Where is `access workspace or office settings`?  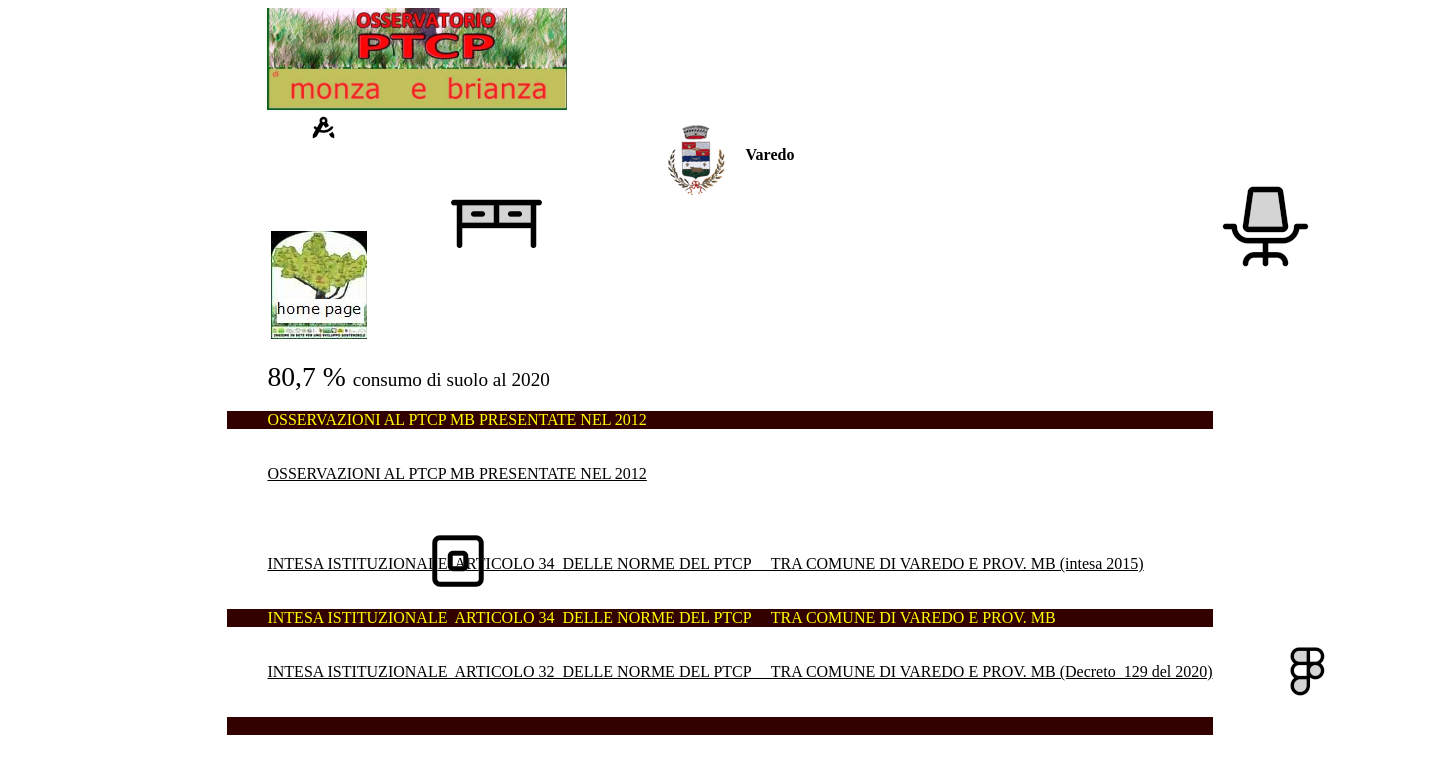
access workspace or office settings is located at coordinates (496, 222).